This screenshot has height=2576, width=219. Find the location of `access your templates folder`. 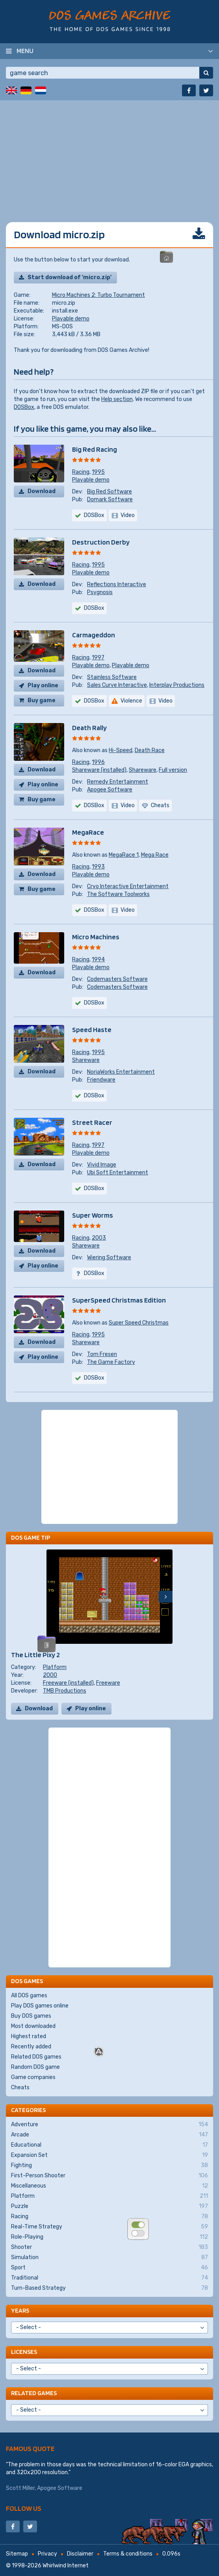

access your templates folder is located at coordinates (46, 1644).